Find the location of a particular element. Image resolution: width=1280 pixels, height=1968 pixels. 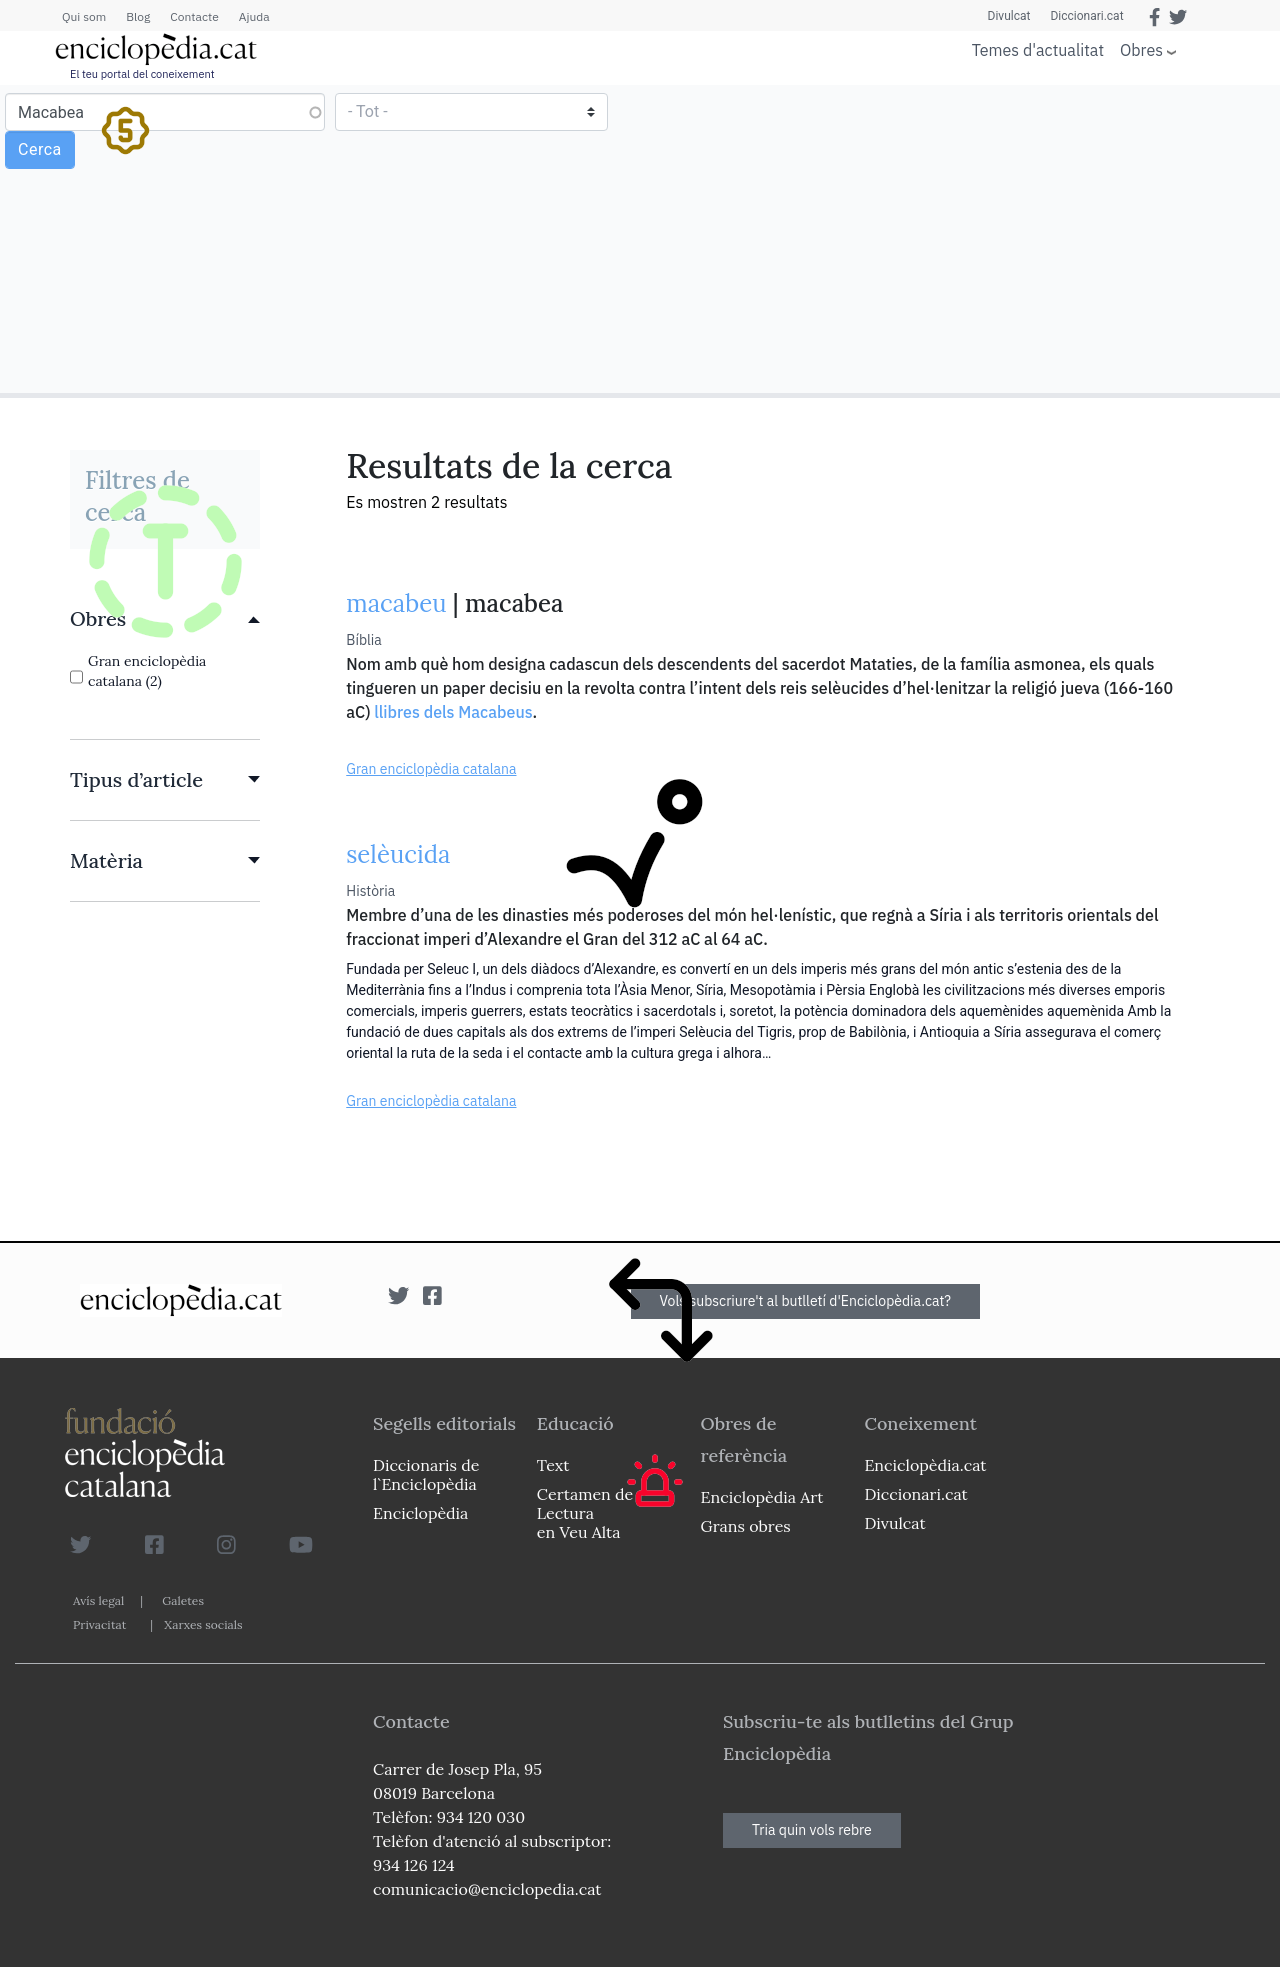

indicates urgent or high-priority notification is located at coordinates (655, 1482).